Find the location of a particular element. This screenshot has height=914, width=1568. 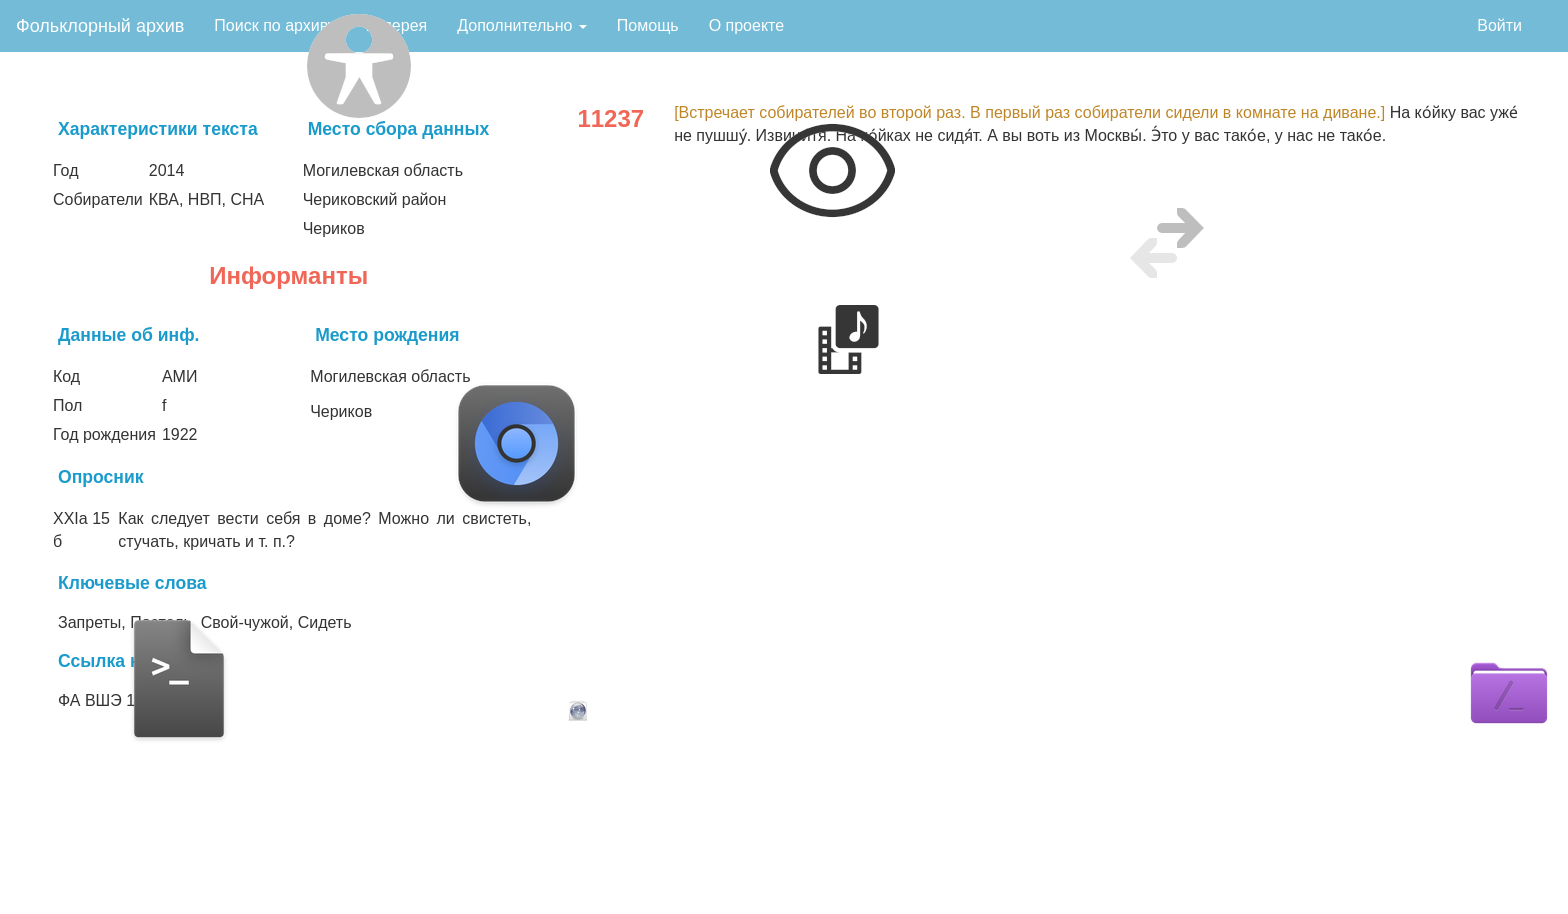

access the root directory is located at coordinates (1509, 693).